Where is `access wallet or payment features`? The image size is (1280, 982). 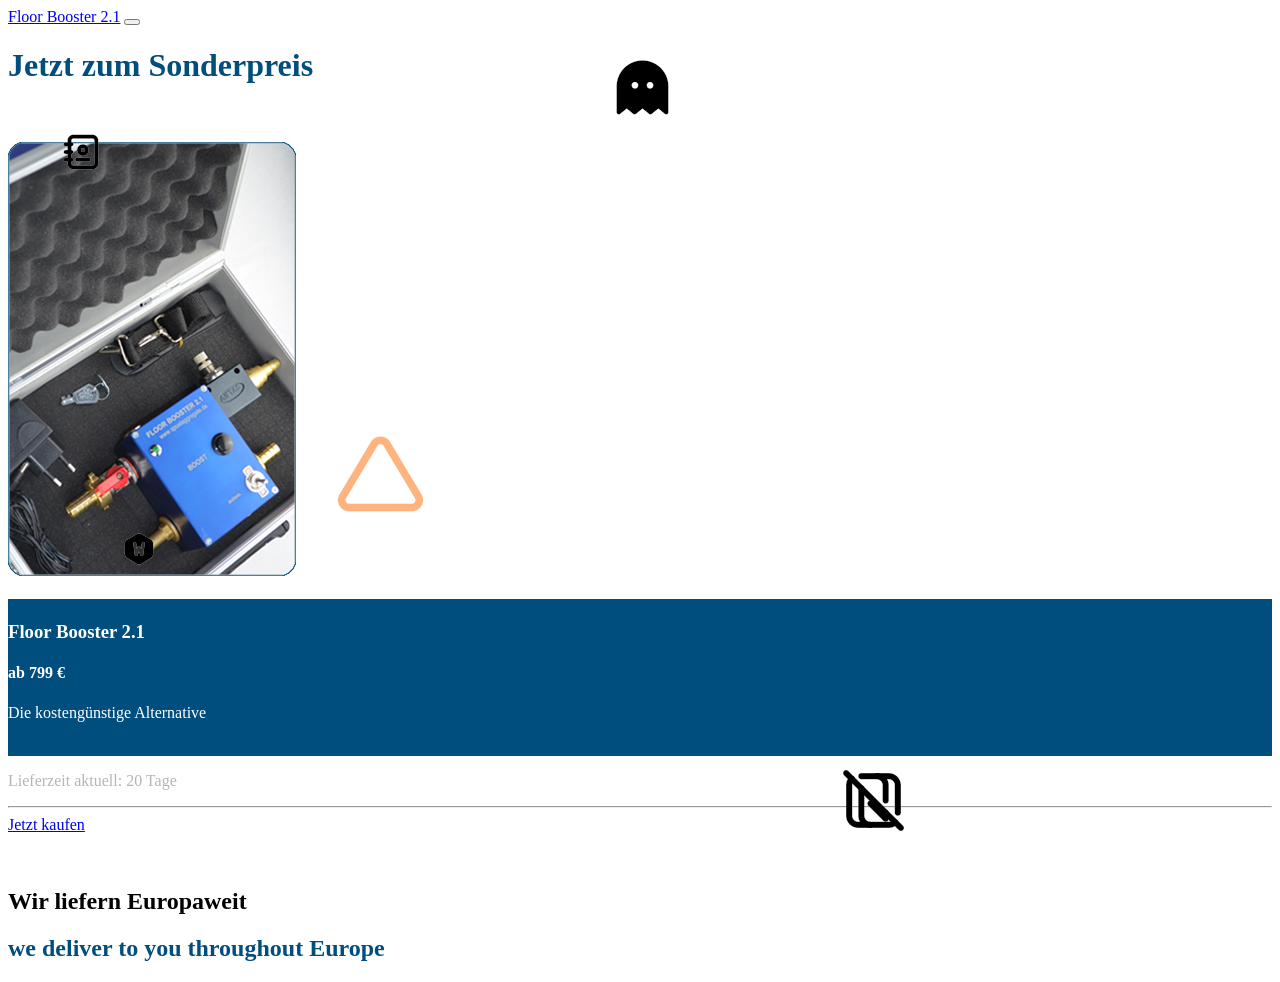
access wallet or payment features is located at coordinates (139, 549).